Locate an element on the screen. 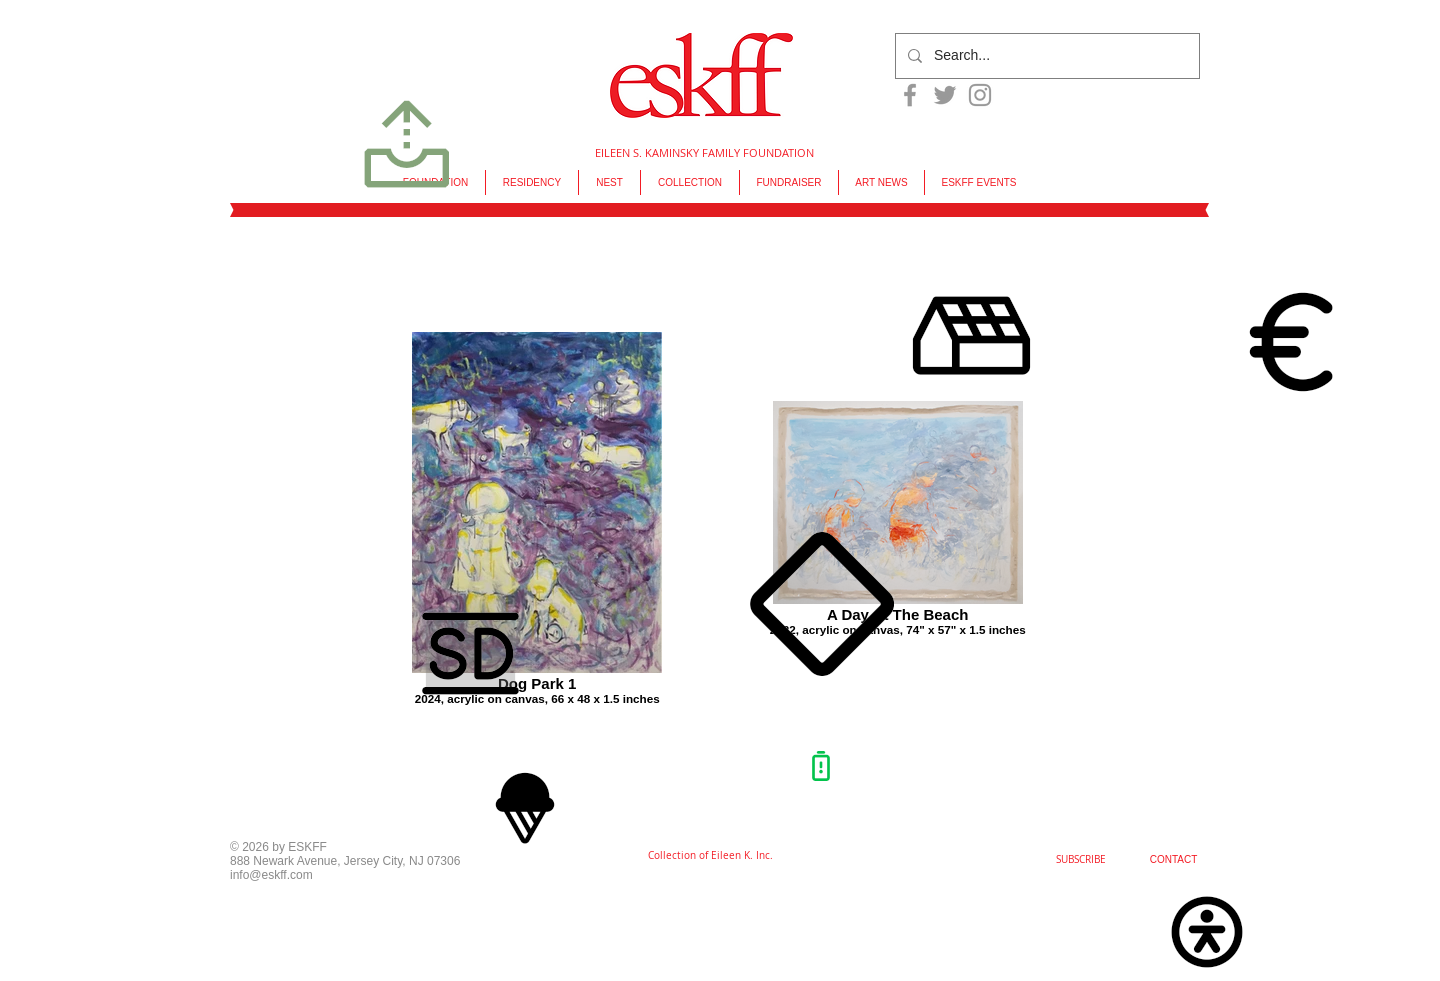  indicates low battery warning is located at coordinates (821, 766).